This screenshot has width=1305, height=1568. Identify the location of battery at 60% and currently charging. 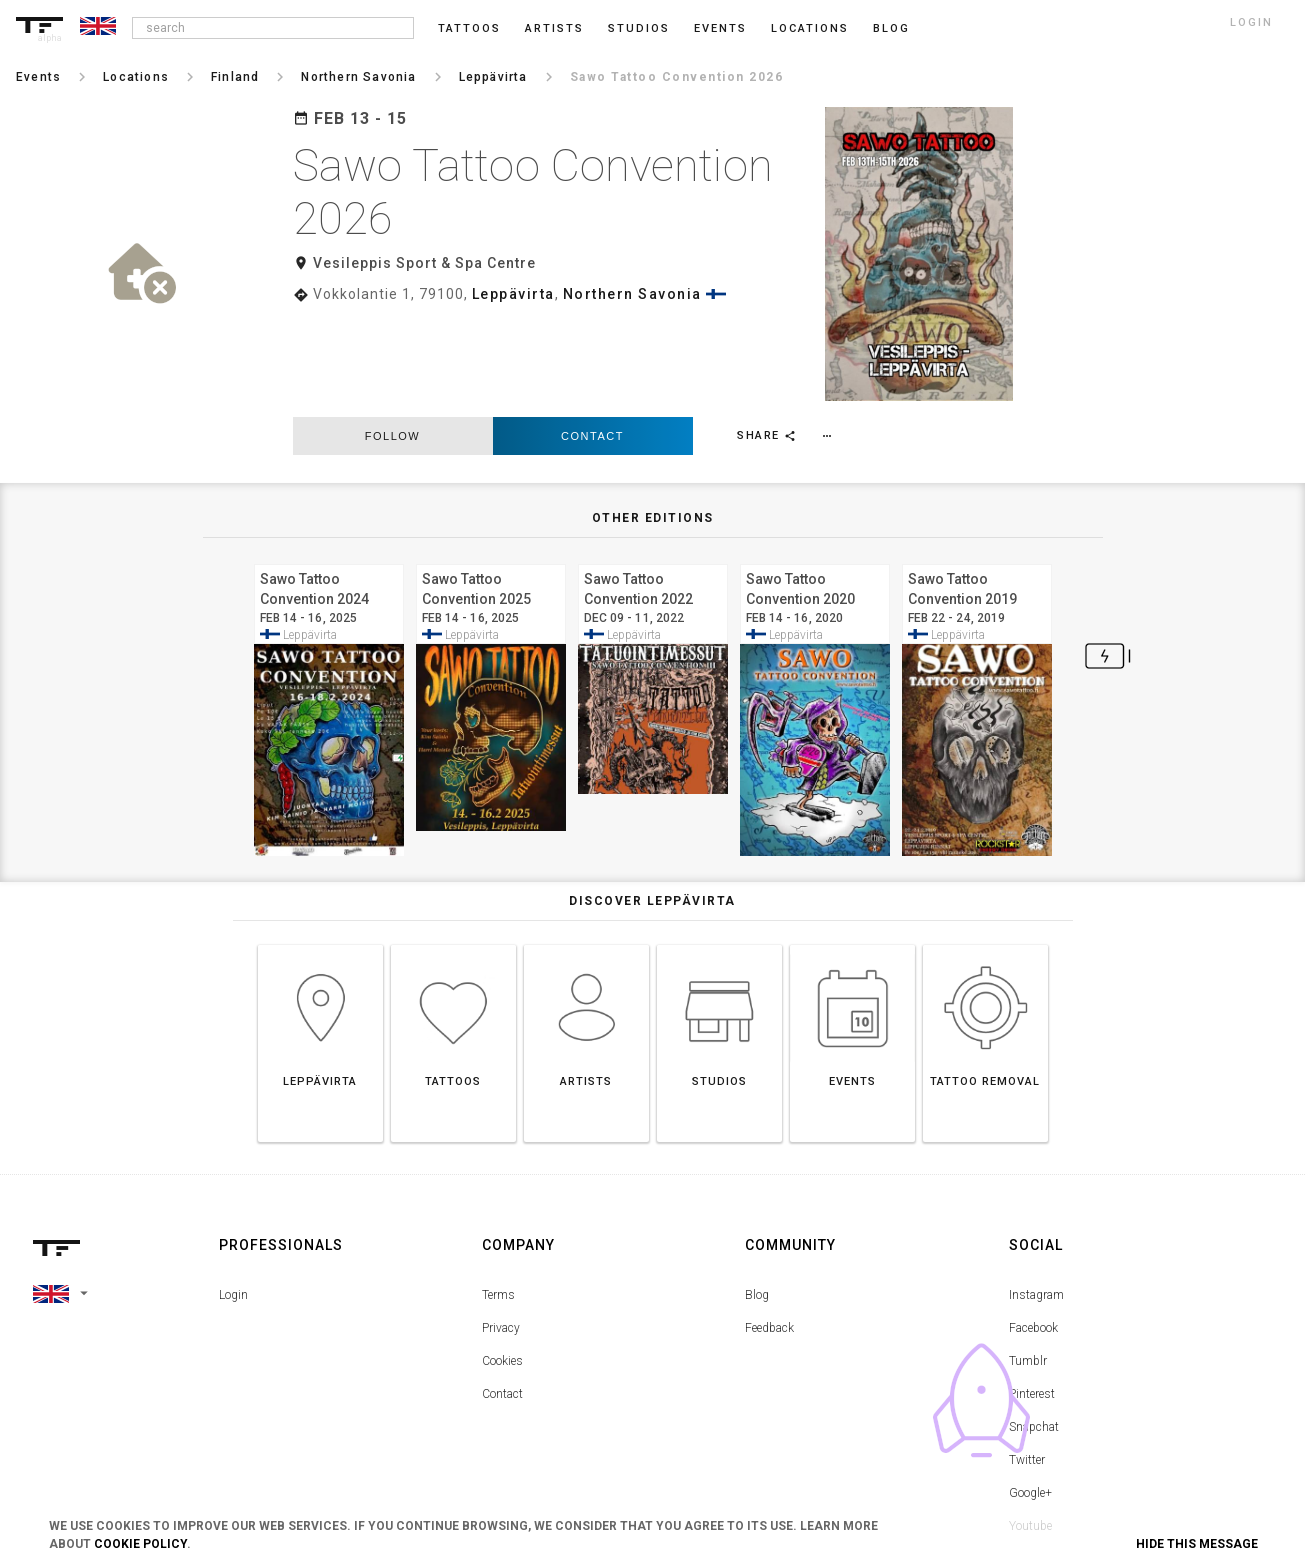
(401, 758).